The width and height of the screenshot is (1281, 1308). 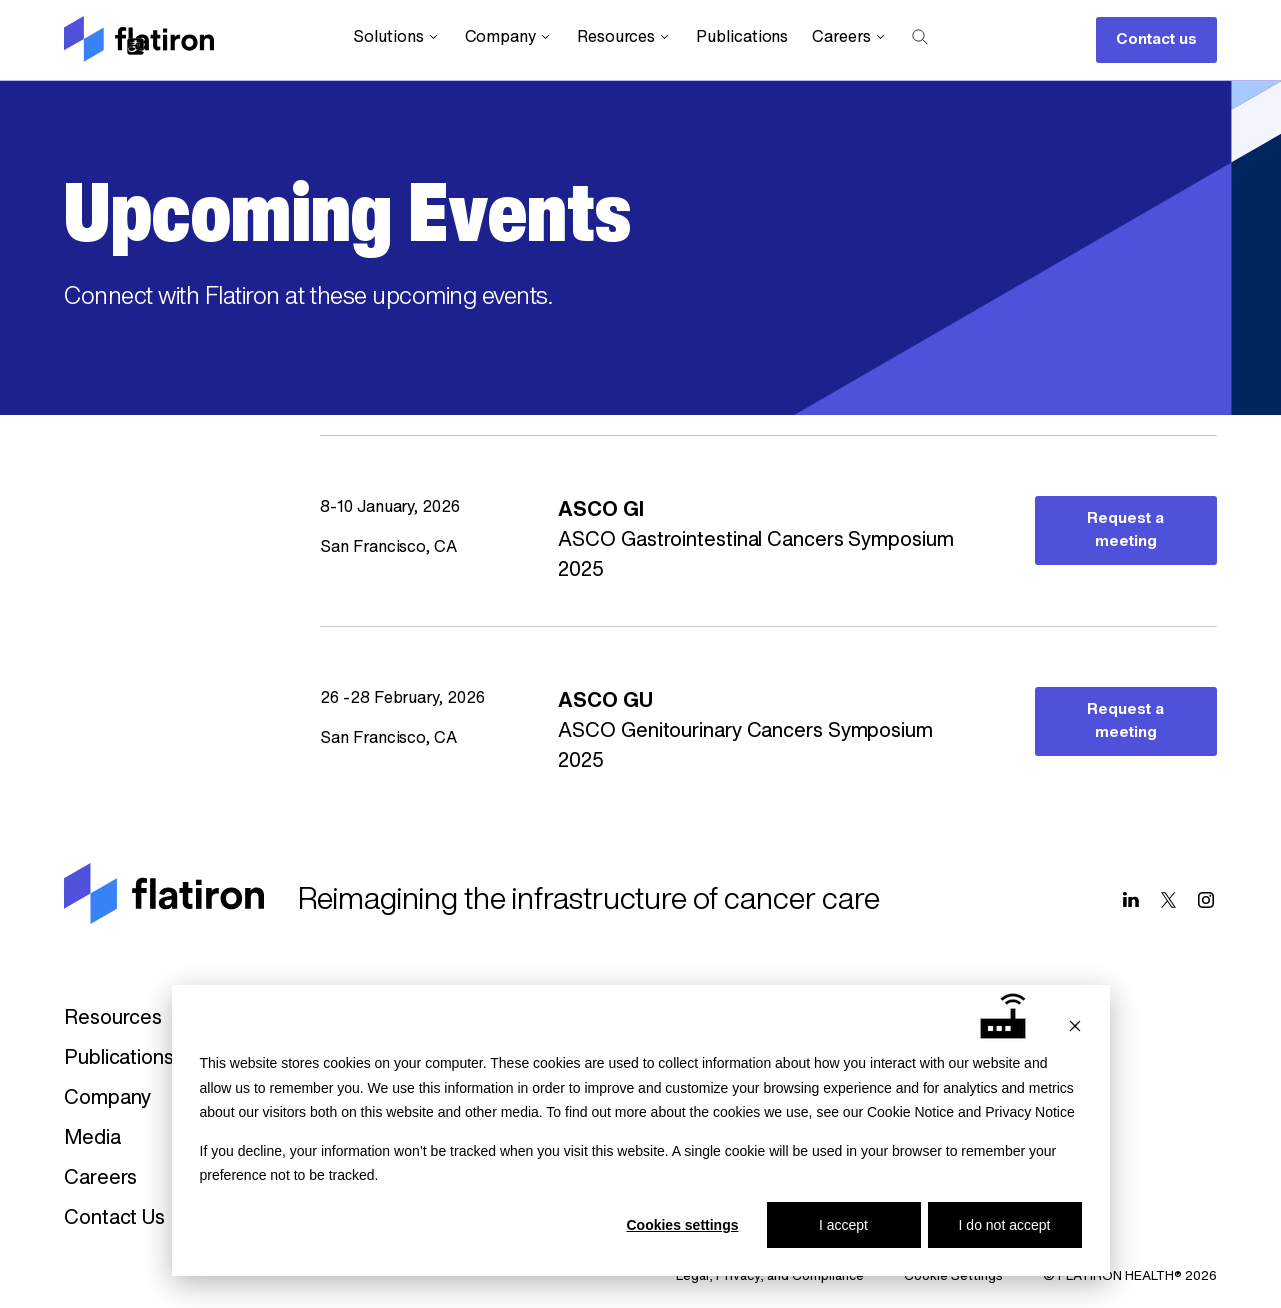 What do you see at coordinates (1003, 1016) in the screenshot?
I see `access router or network device settings` at bounding box center [1003, 1016].